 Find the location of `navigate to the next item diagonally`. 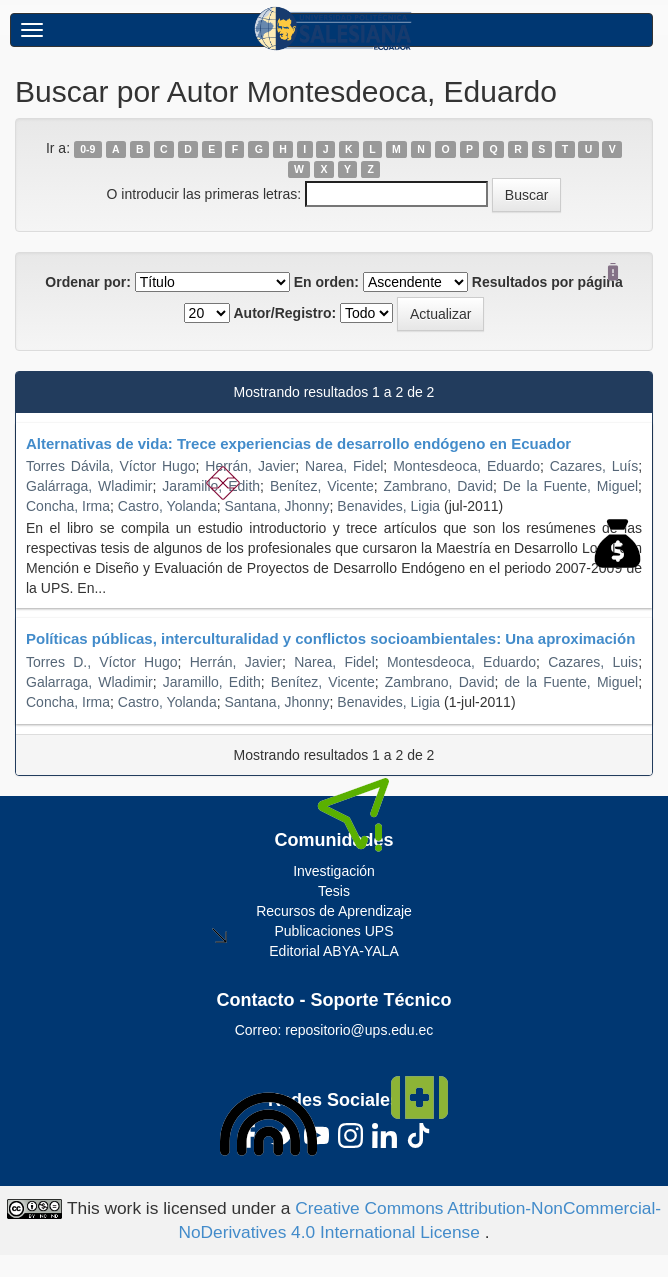

navigate to the next item diagonally is located at coordinates (219, 935).